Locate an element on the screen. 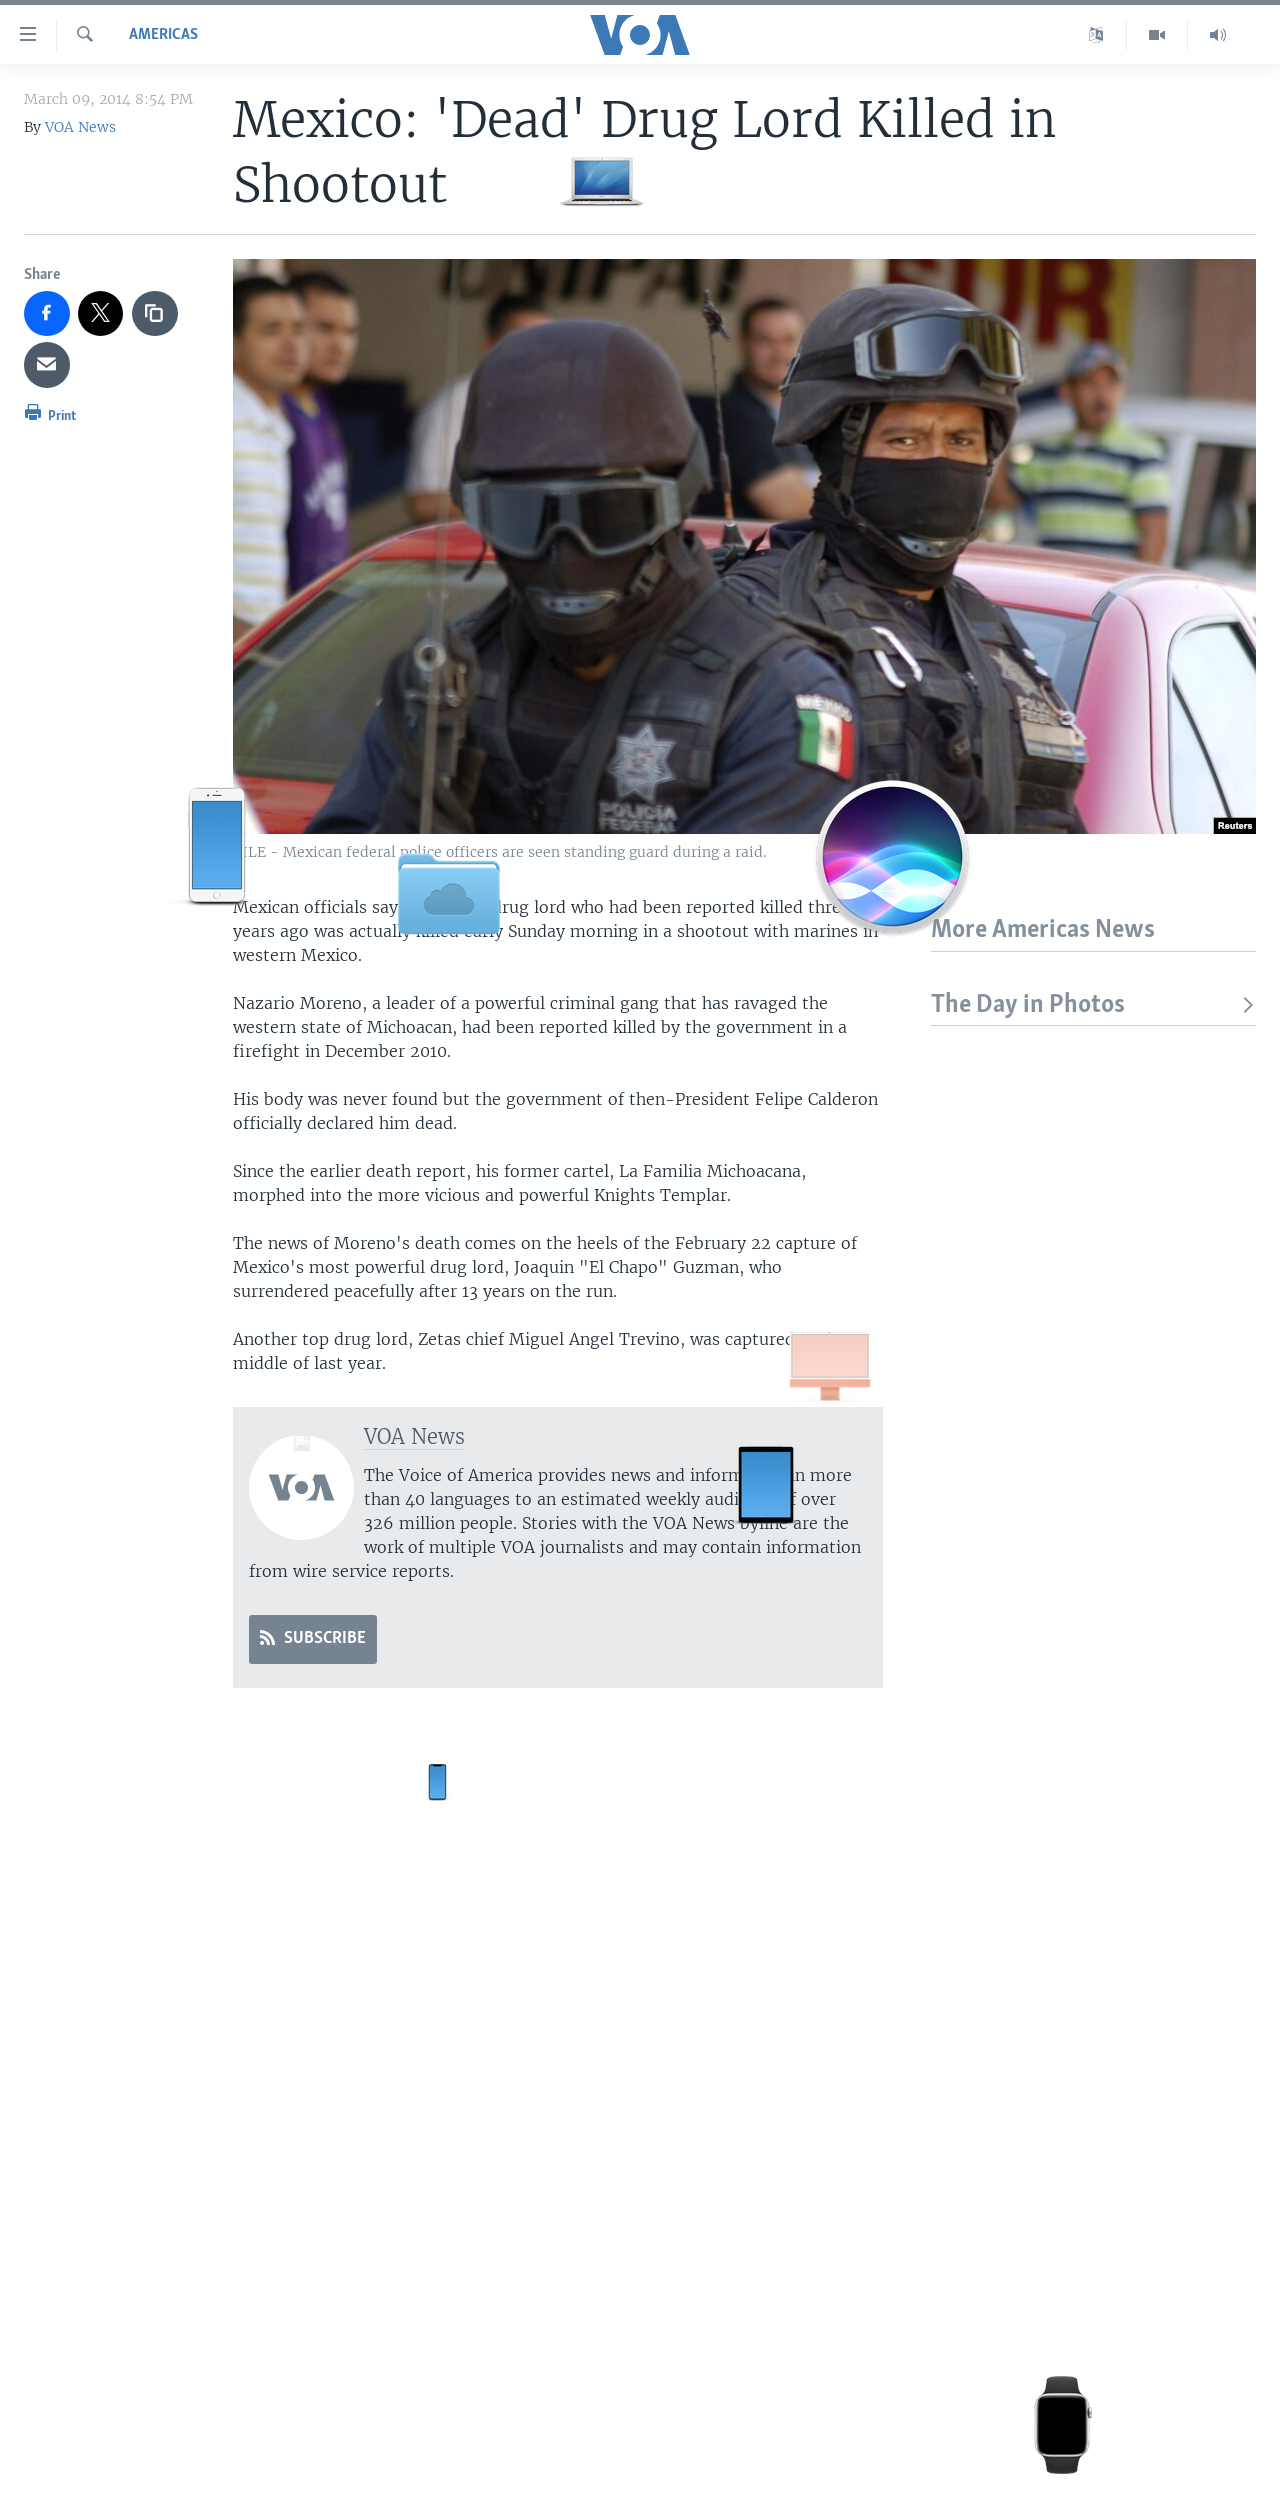 This screenshot has height=2495, width=1280. indicates this device is a macbook air is located at coordinates (602, 177).